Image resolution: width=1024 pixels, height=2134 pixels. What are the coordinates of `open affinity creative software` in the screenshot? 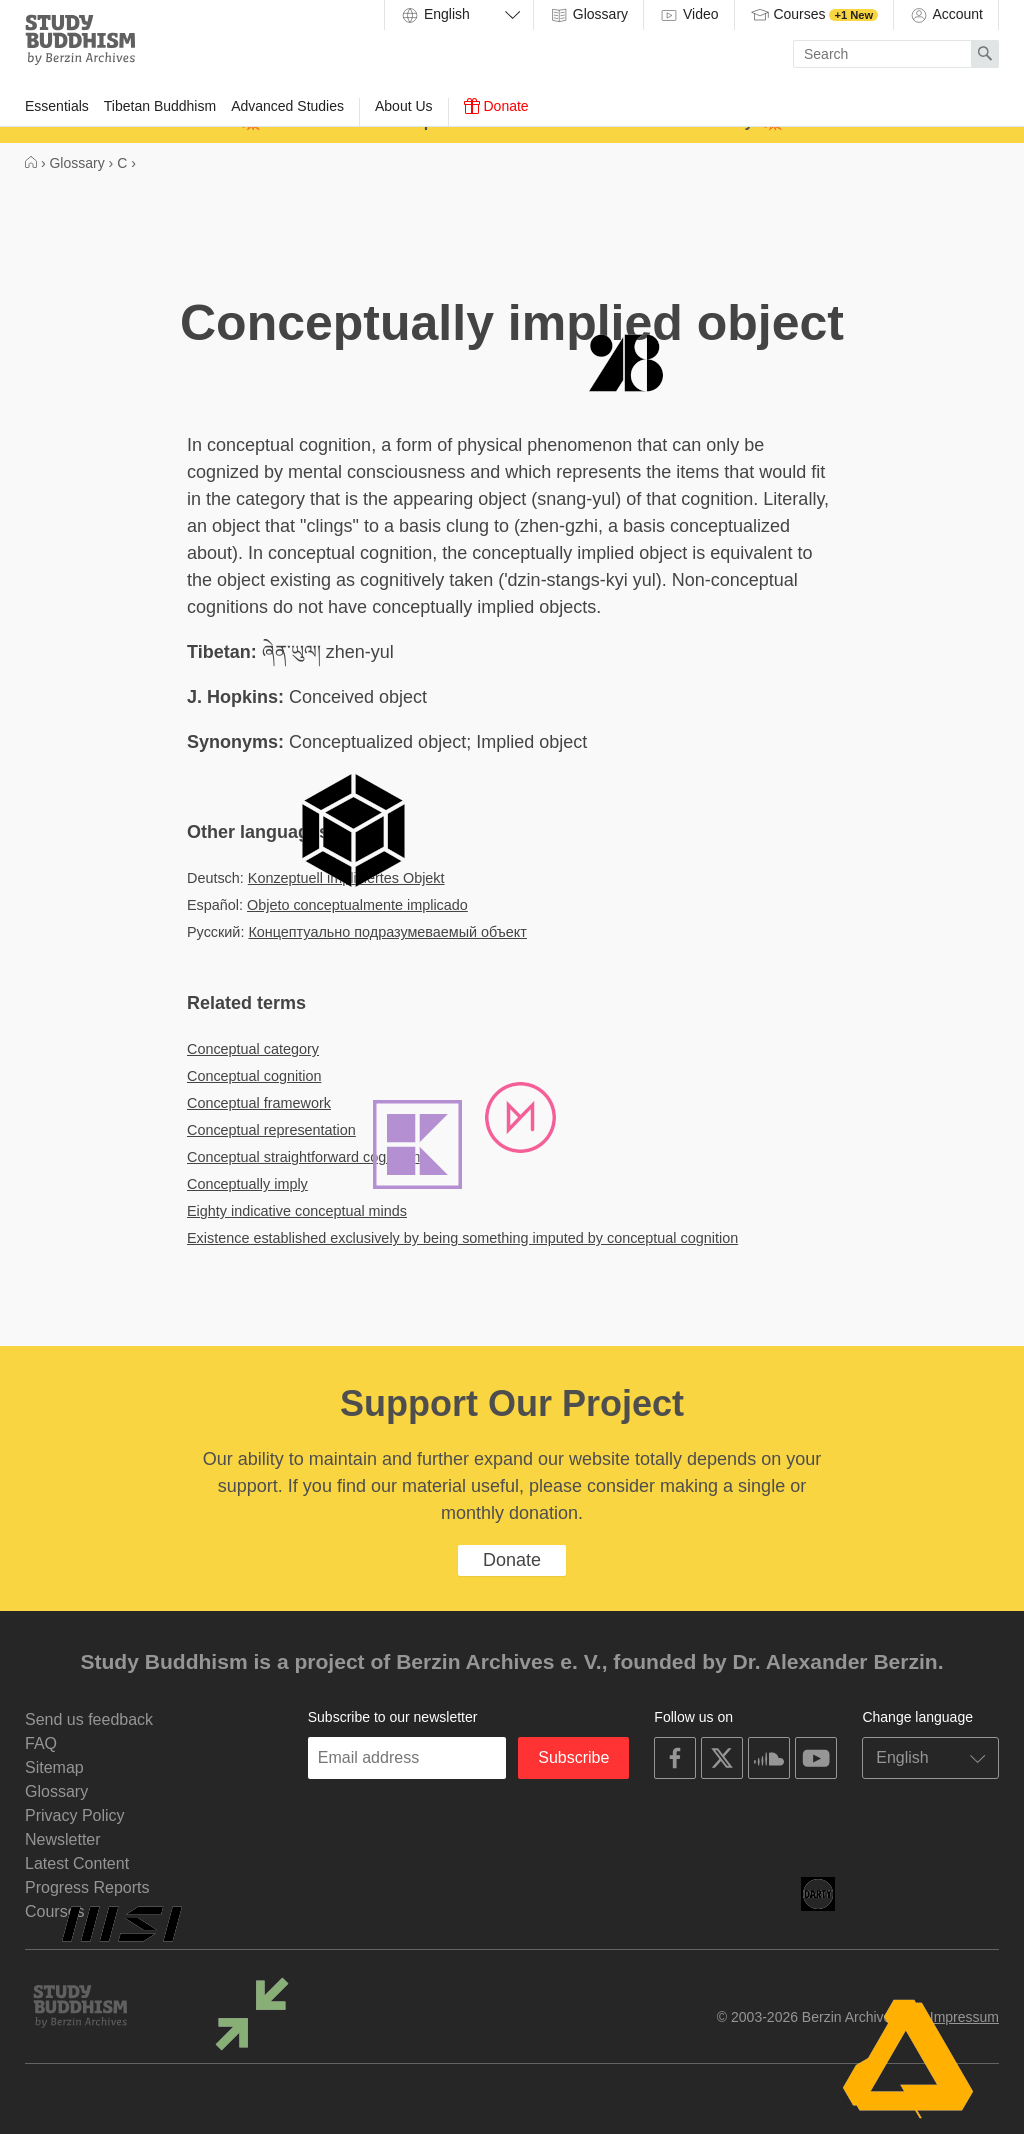 It's located at (908, 2059).